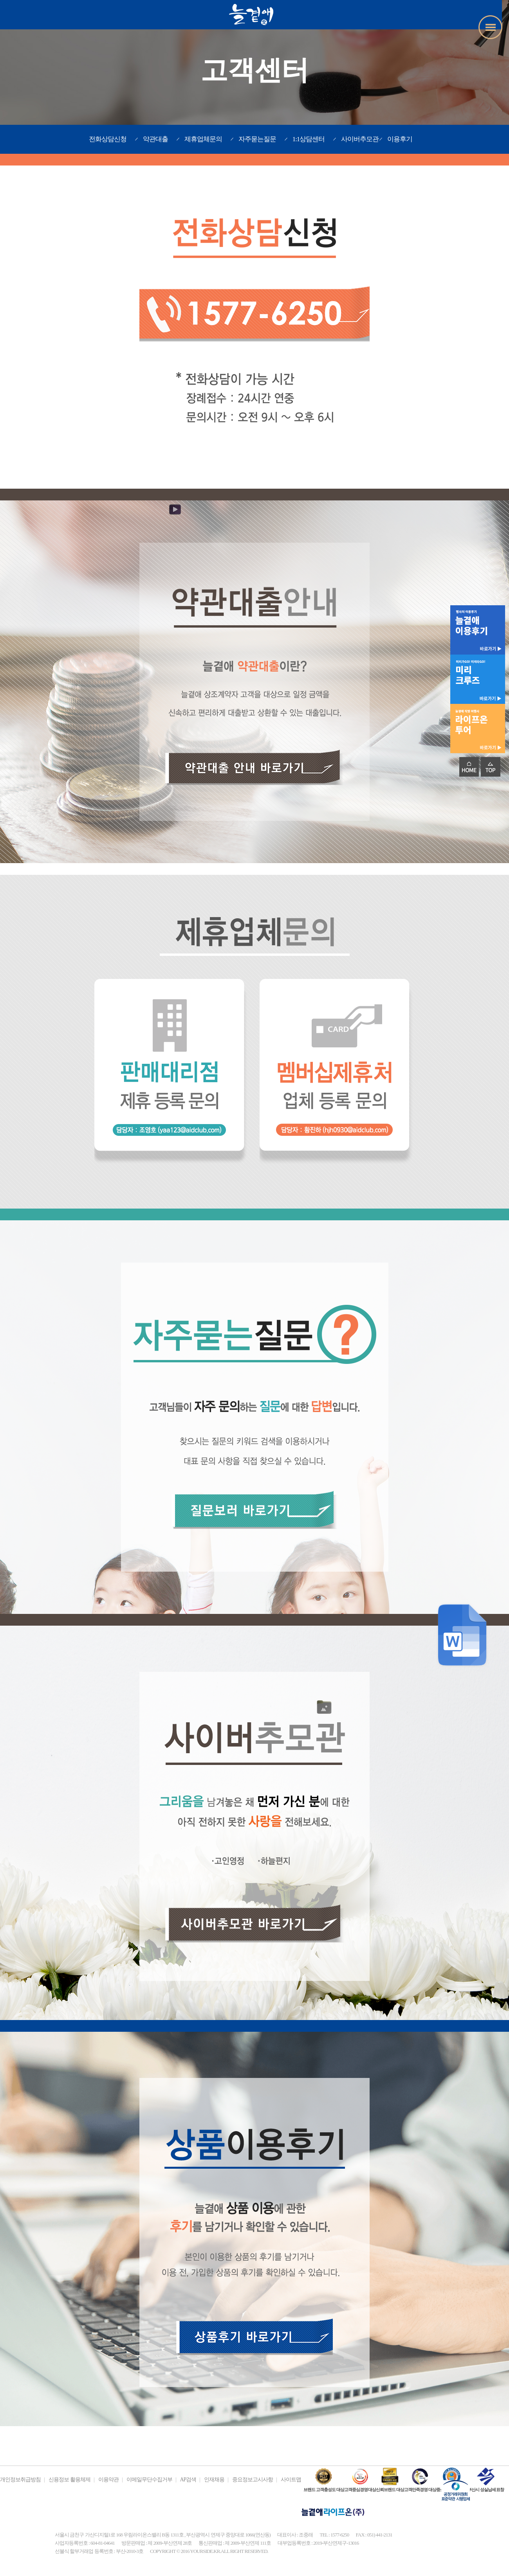  Describe the element at coordinates (462, 1635) in the screenshot. I see `open a microsoft word document` at that location.